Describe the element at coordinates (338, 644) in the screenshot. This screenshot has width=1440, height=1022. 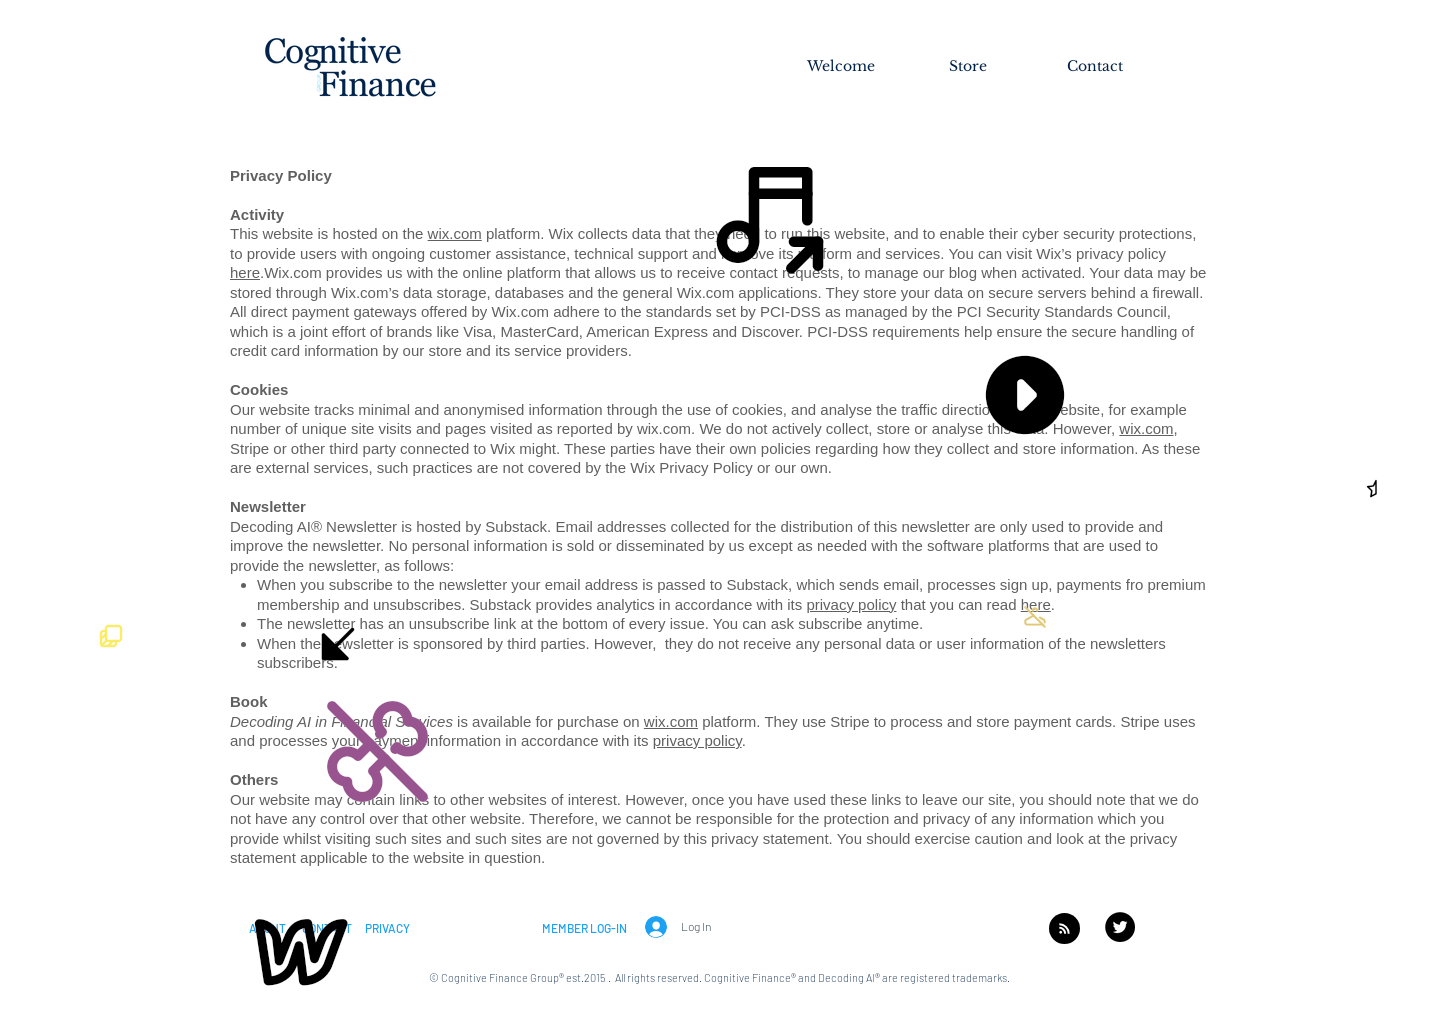
I see `navigate to the bottom-left corner` at that location.